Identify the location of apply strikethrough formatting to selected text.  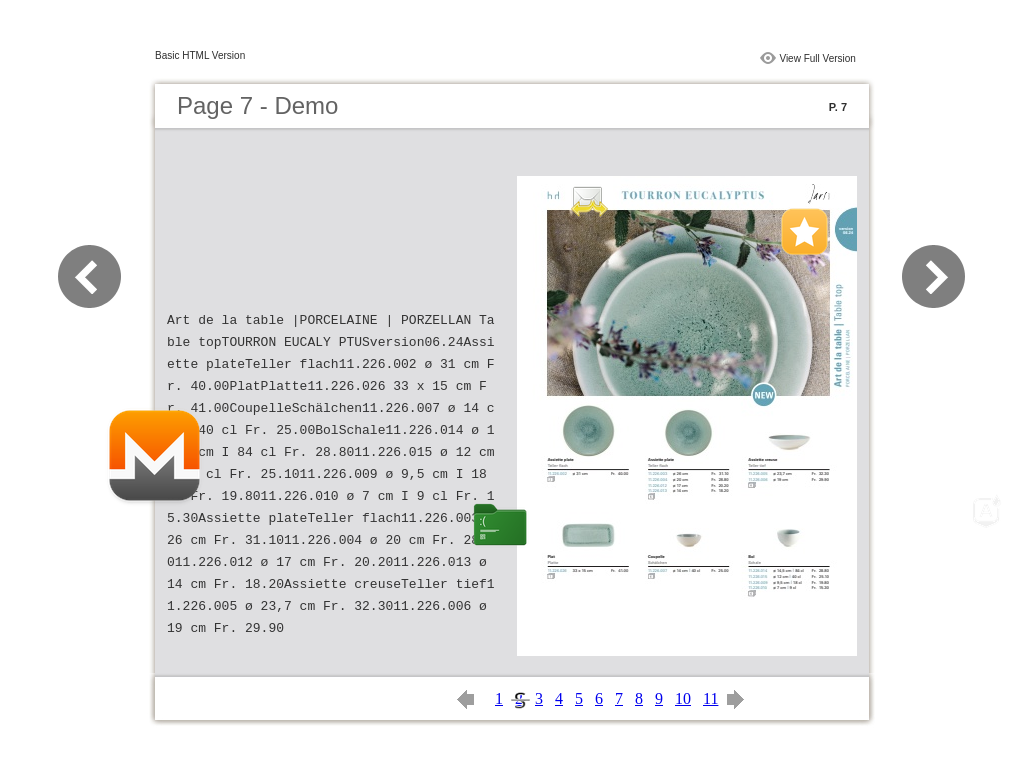
(520, 700).